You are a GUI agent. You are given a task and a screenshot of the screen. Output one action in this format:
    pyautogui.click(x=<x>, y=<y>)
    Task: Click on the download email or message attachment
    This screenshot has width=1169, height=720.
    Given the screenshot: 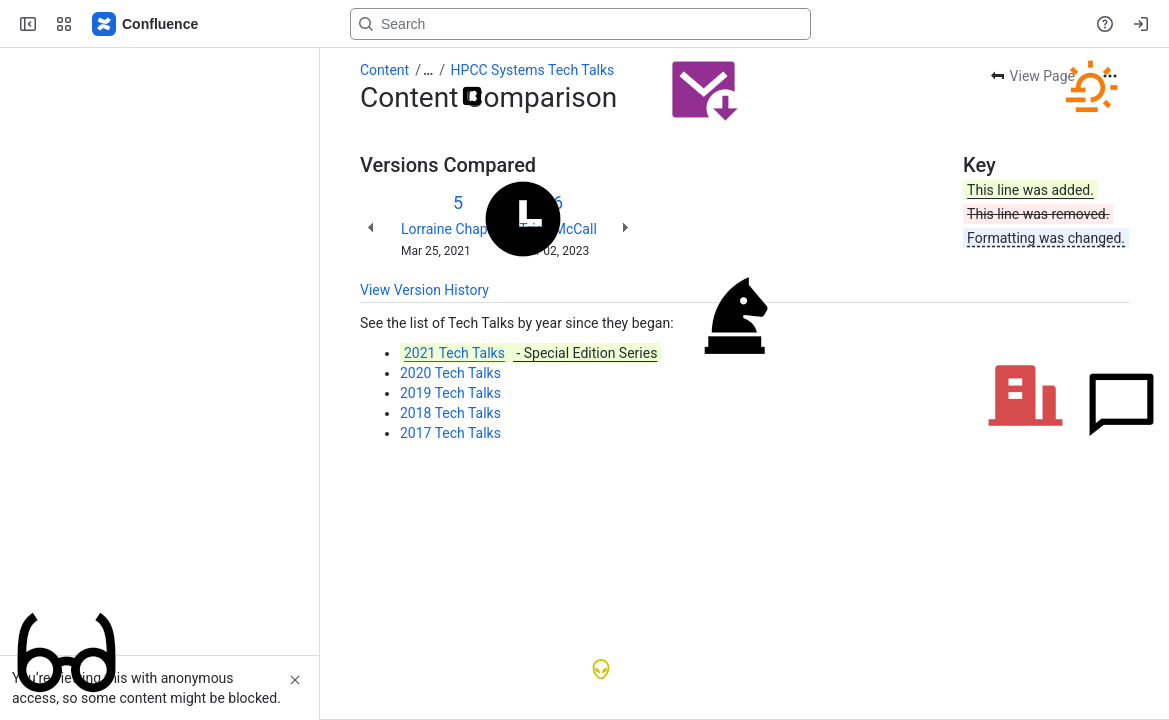 What is the action you would take?
    pyautogui.click(x=703, y=89)
    